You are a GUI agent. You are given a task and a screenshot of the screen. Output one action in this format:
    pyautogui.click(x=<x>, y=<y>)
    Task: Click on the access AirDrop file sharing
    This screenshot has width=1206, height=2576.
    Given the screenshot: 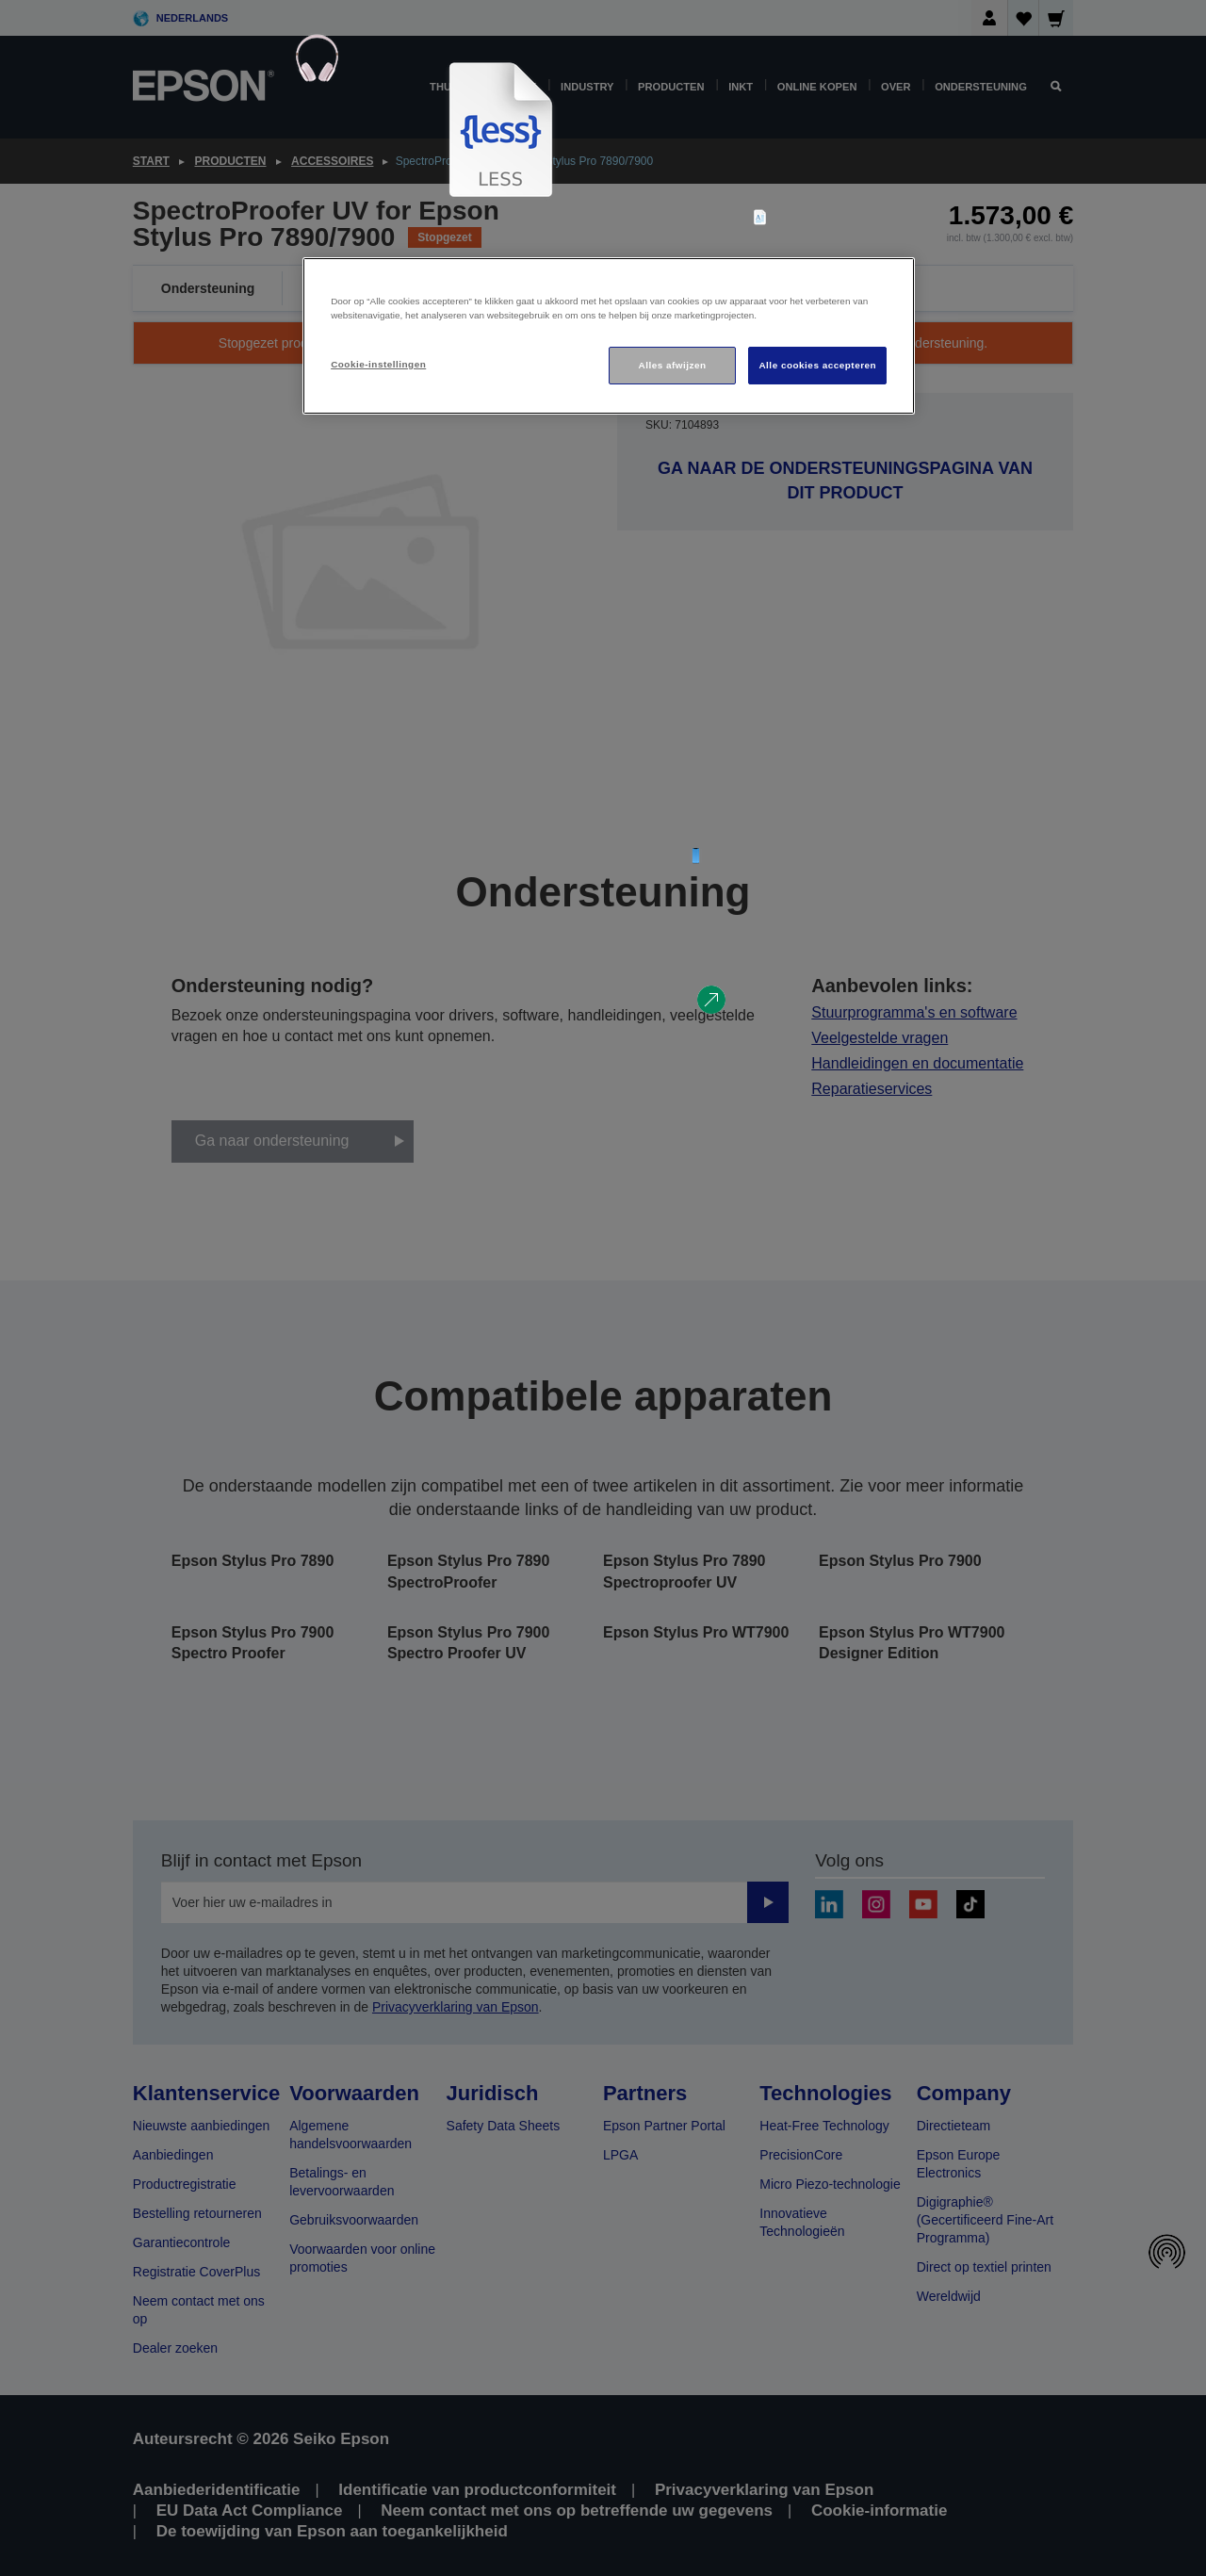 What is the action you would take?
    pyautogui.click(x=1166, y=2251)
    